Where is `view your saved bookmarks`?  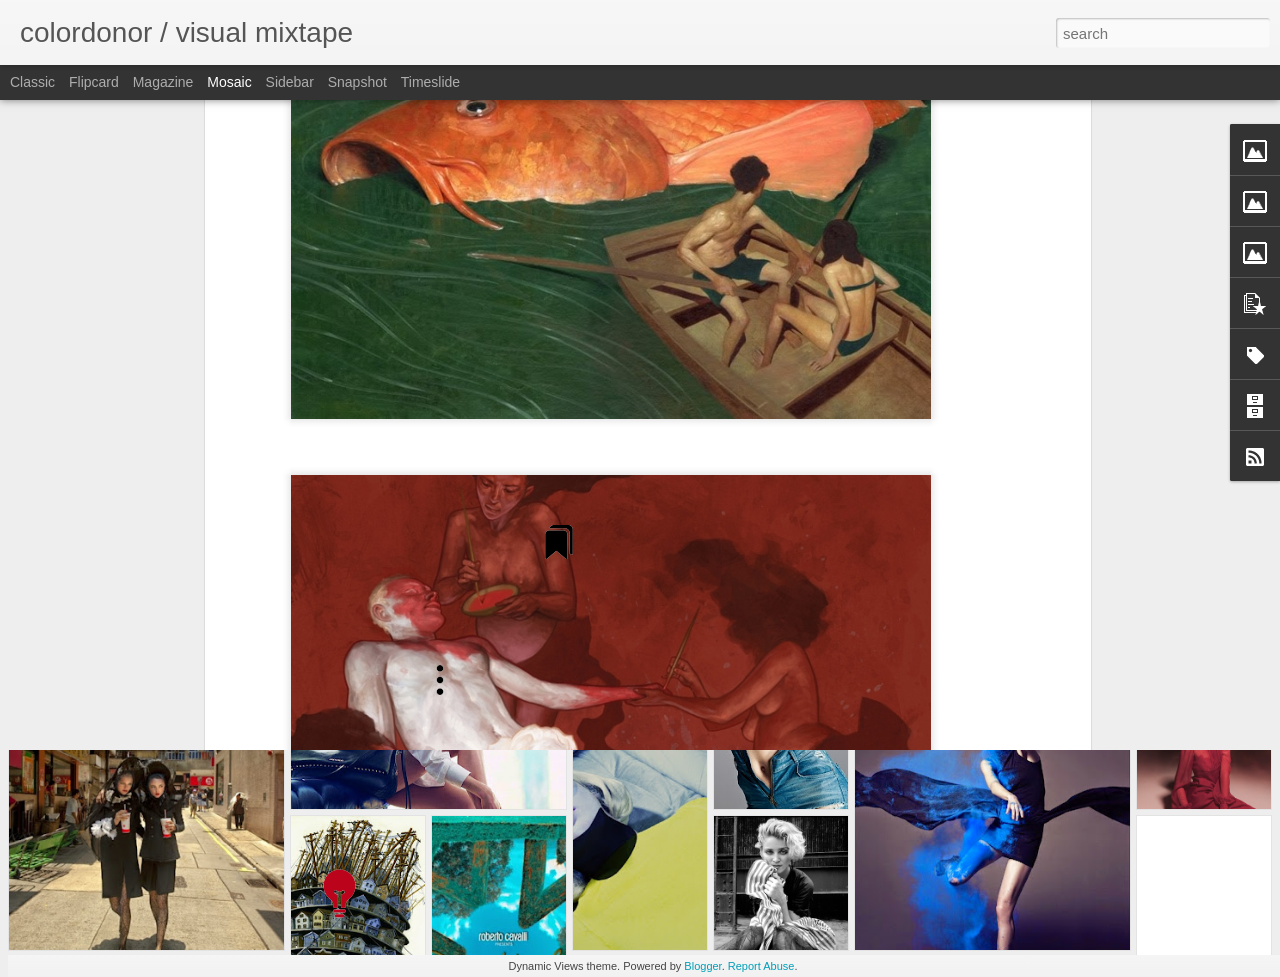
view your saved bookmarks is located at coordinates (559, 542).